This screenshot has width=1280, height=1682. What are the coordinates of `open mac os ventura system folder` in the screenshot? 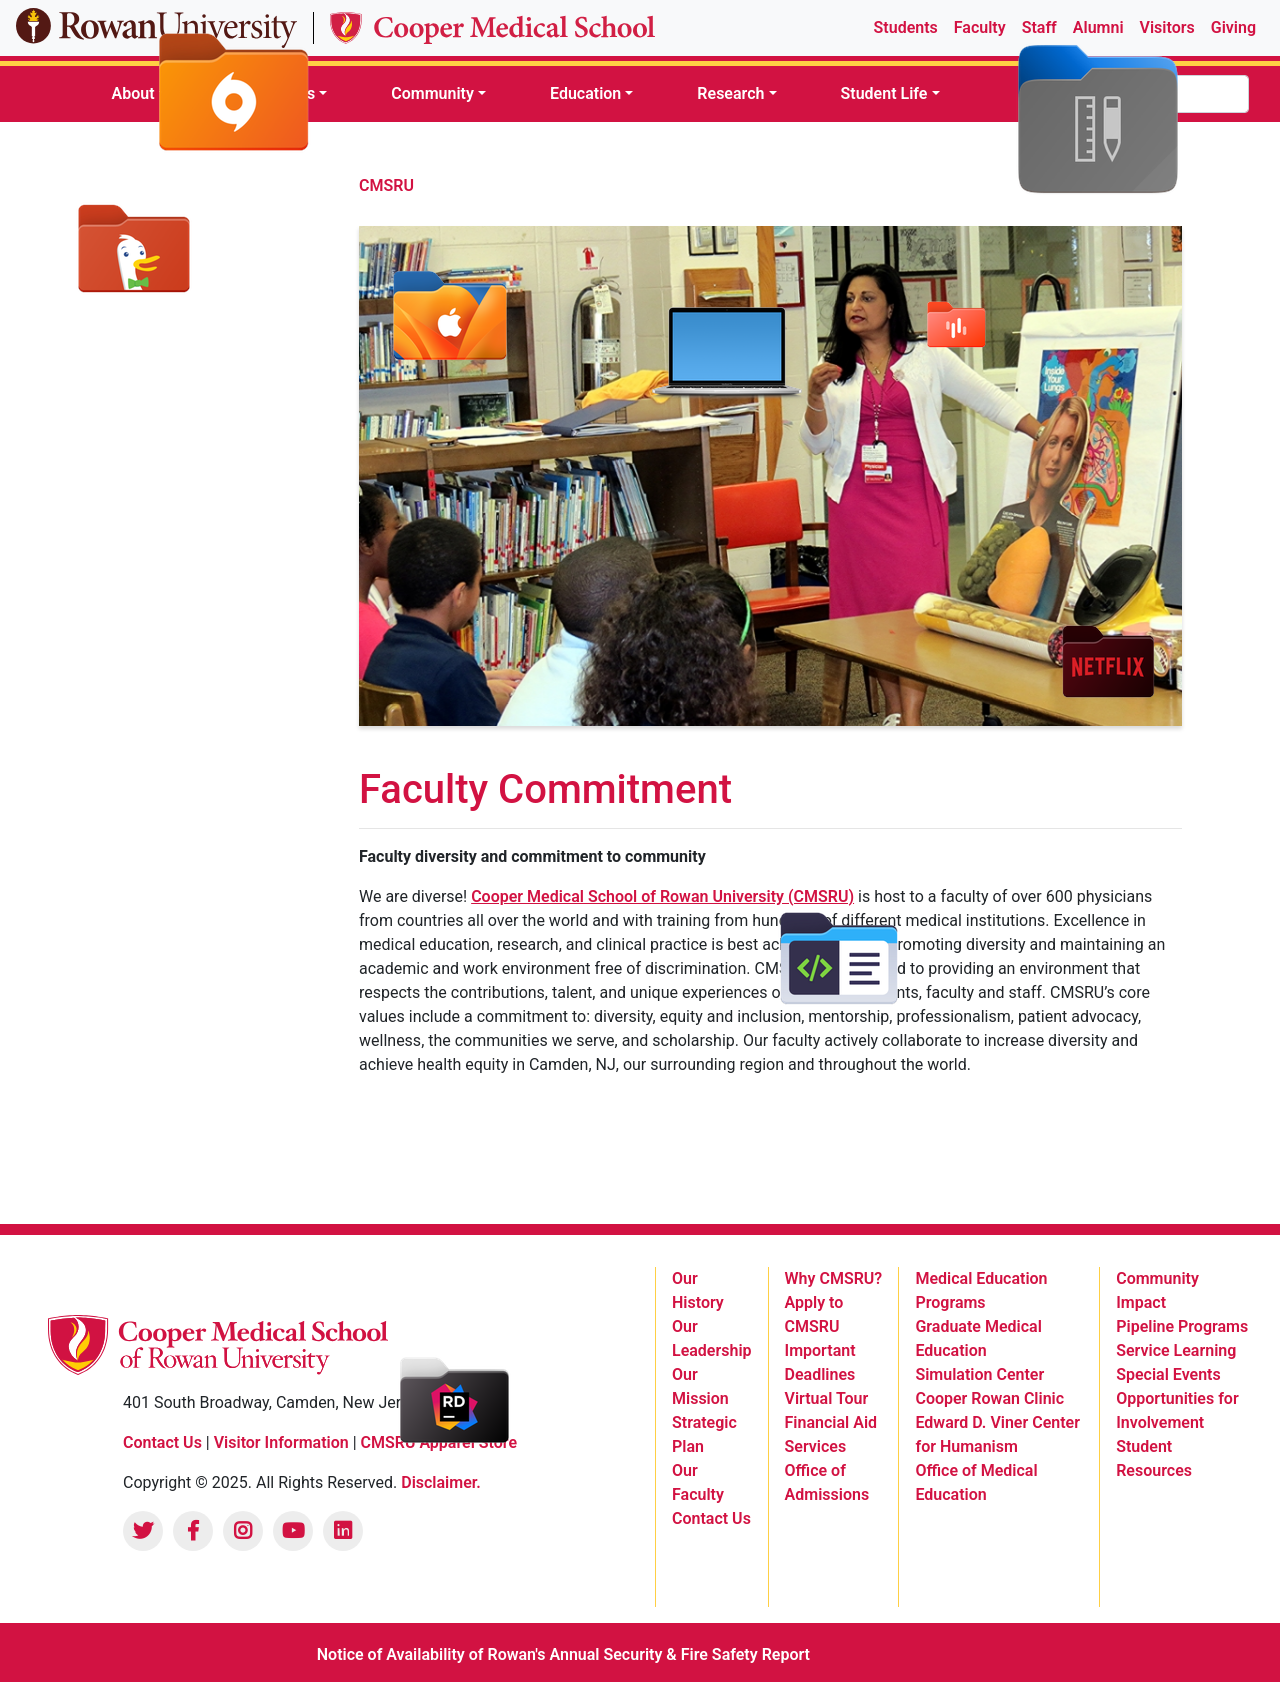 It's located at (449, 318).